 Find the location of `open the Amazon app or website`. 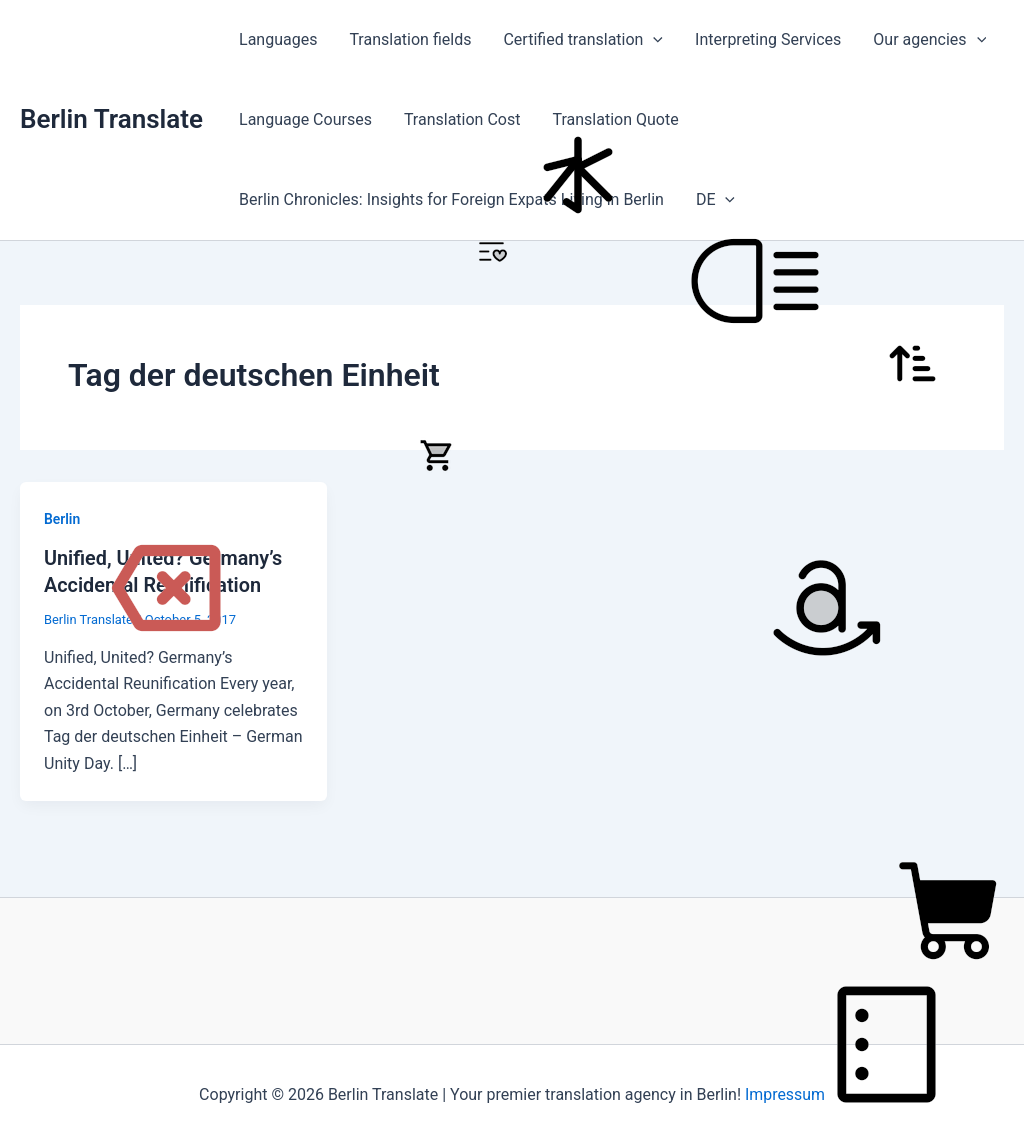

open the Amazon app or website is located at coordinates (823, 606).